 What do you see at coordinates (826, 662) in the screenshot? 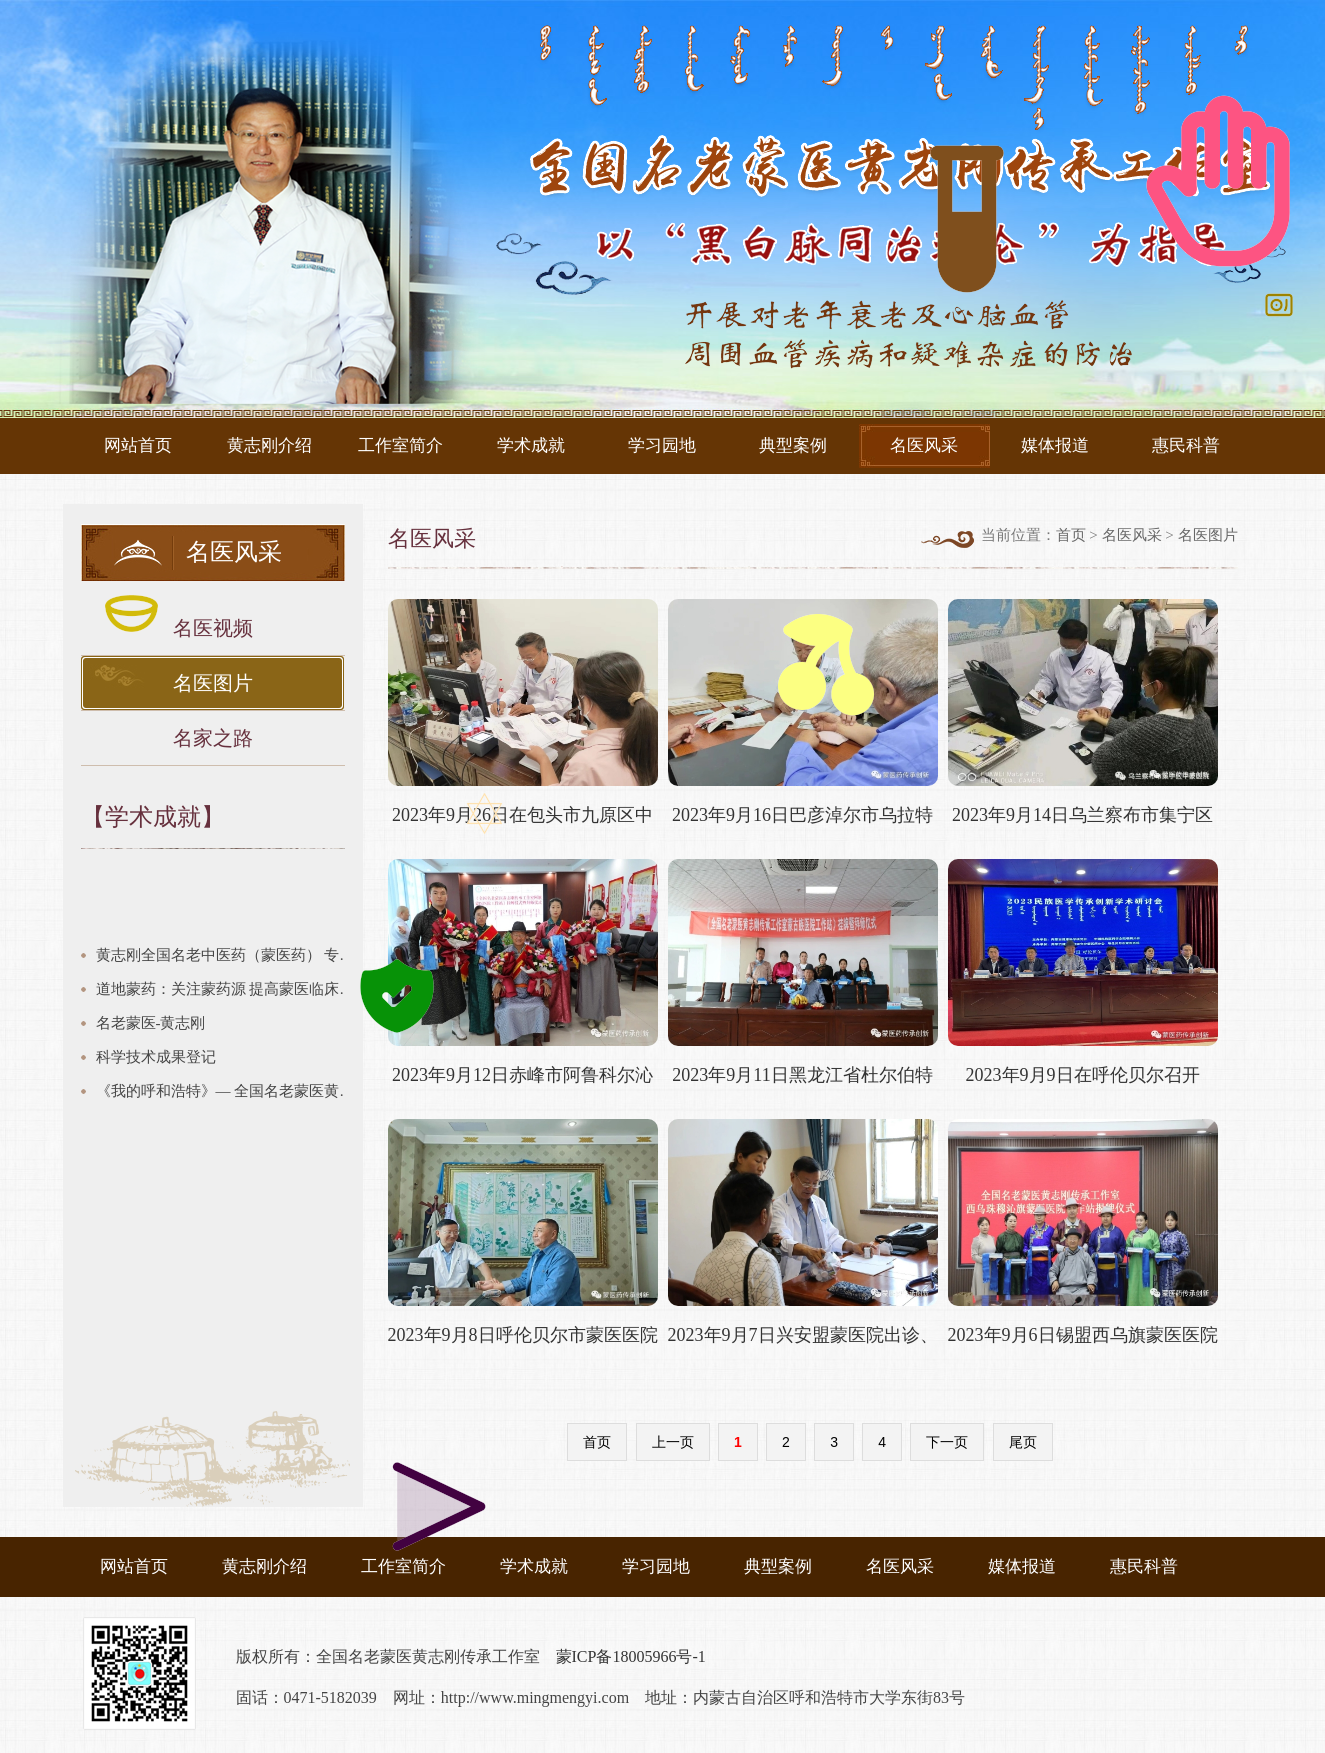
I see `indicates fruit or food category` at bounding box center [826, 662].